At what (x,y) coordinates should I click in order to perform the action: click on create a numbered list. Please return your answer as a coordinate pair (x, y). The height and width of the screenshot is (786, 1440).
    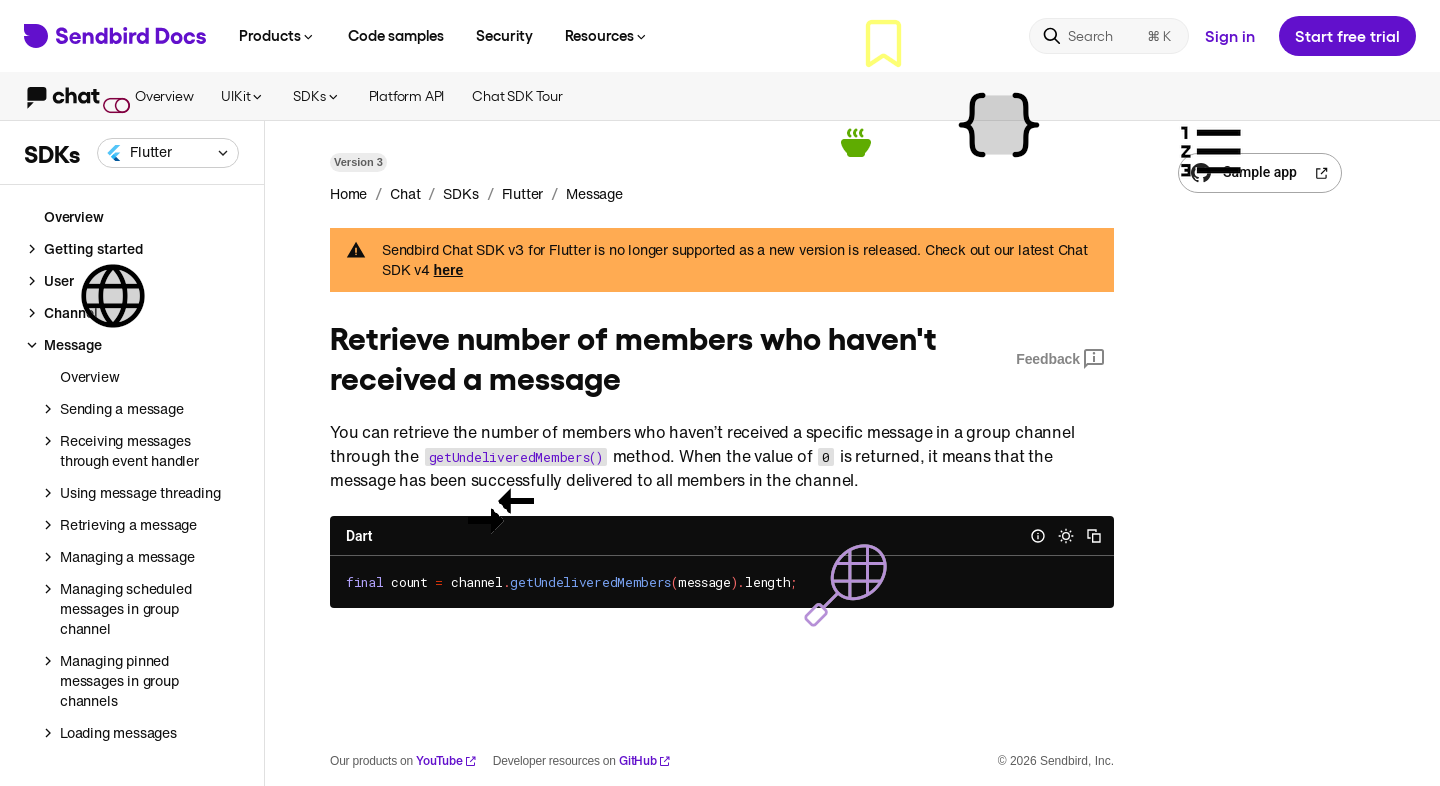
    Looking at the image, I should click on (1212, 151).